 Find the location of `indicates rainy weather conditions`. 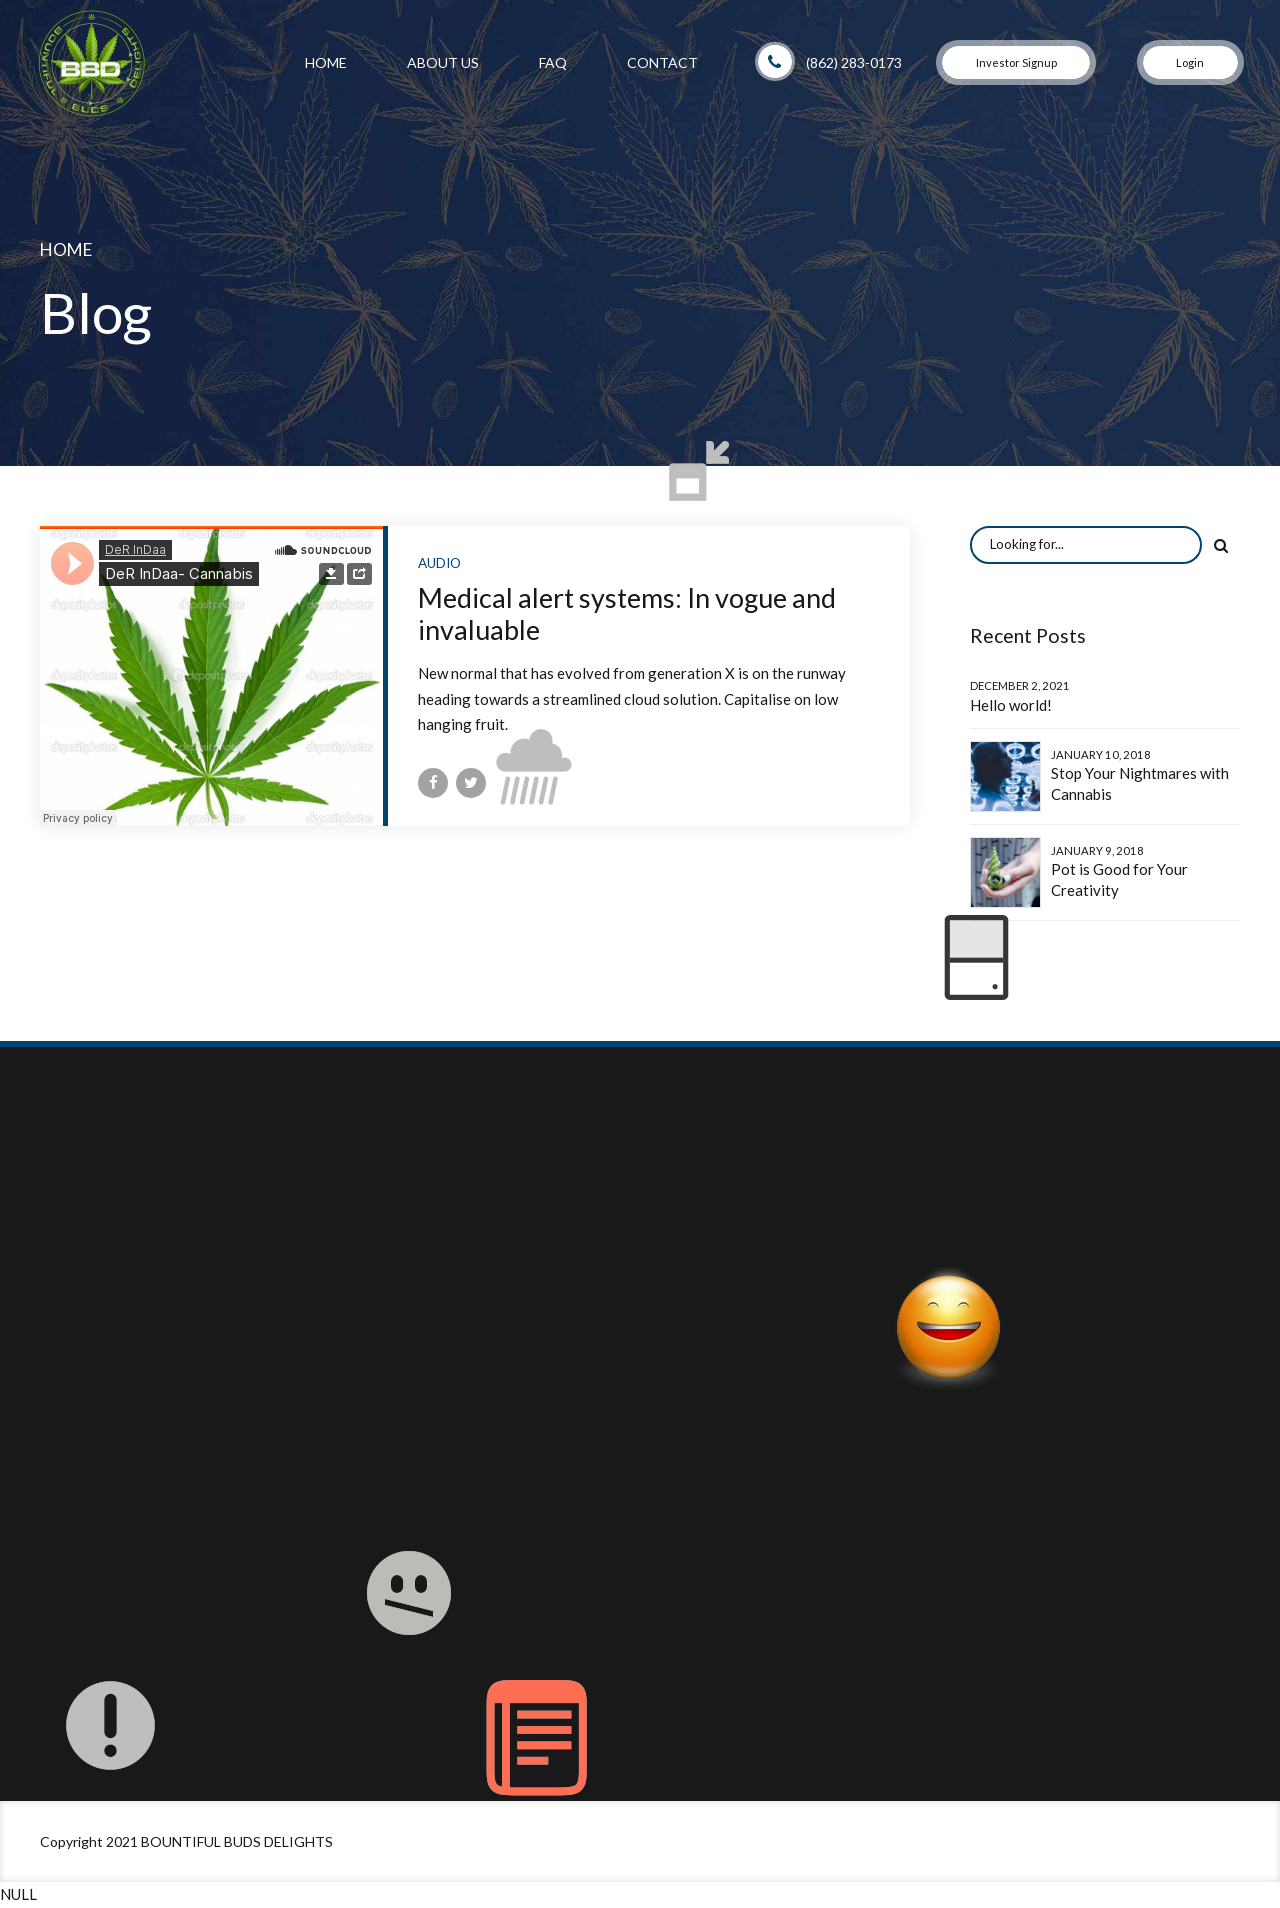

indicates rainy weather conditions is located at coordinates (534, 767).